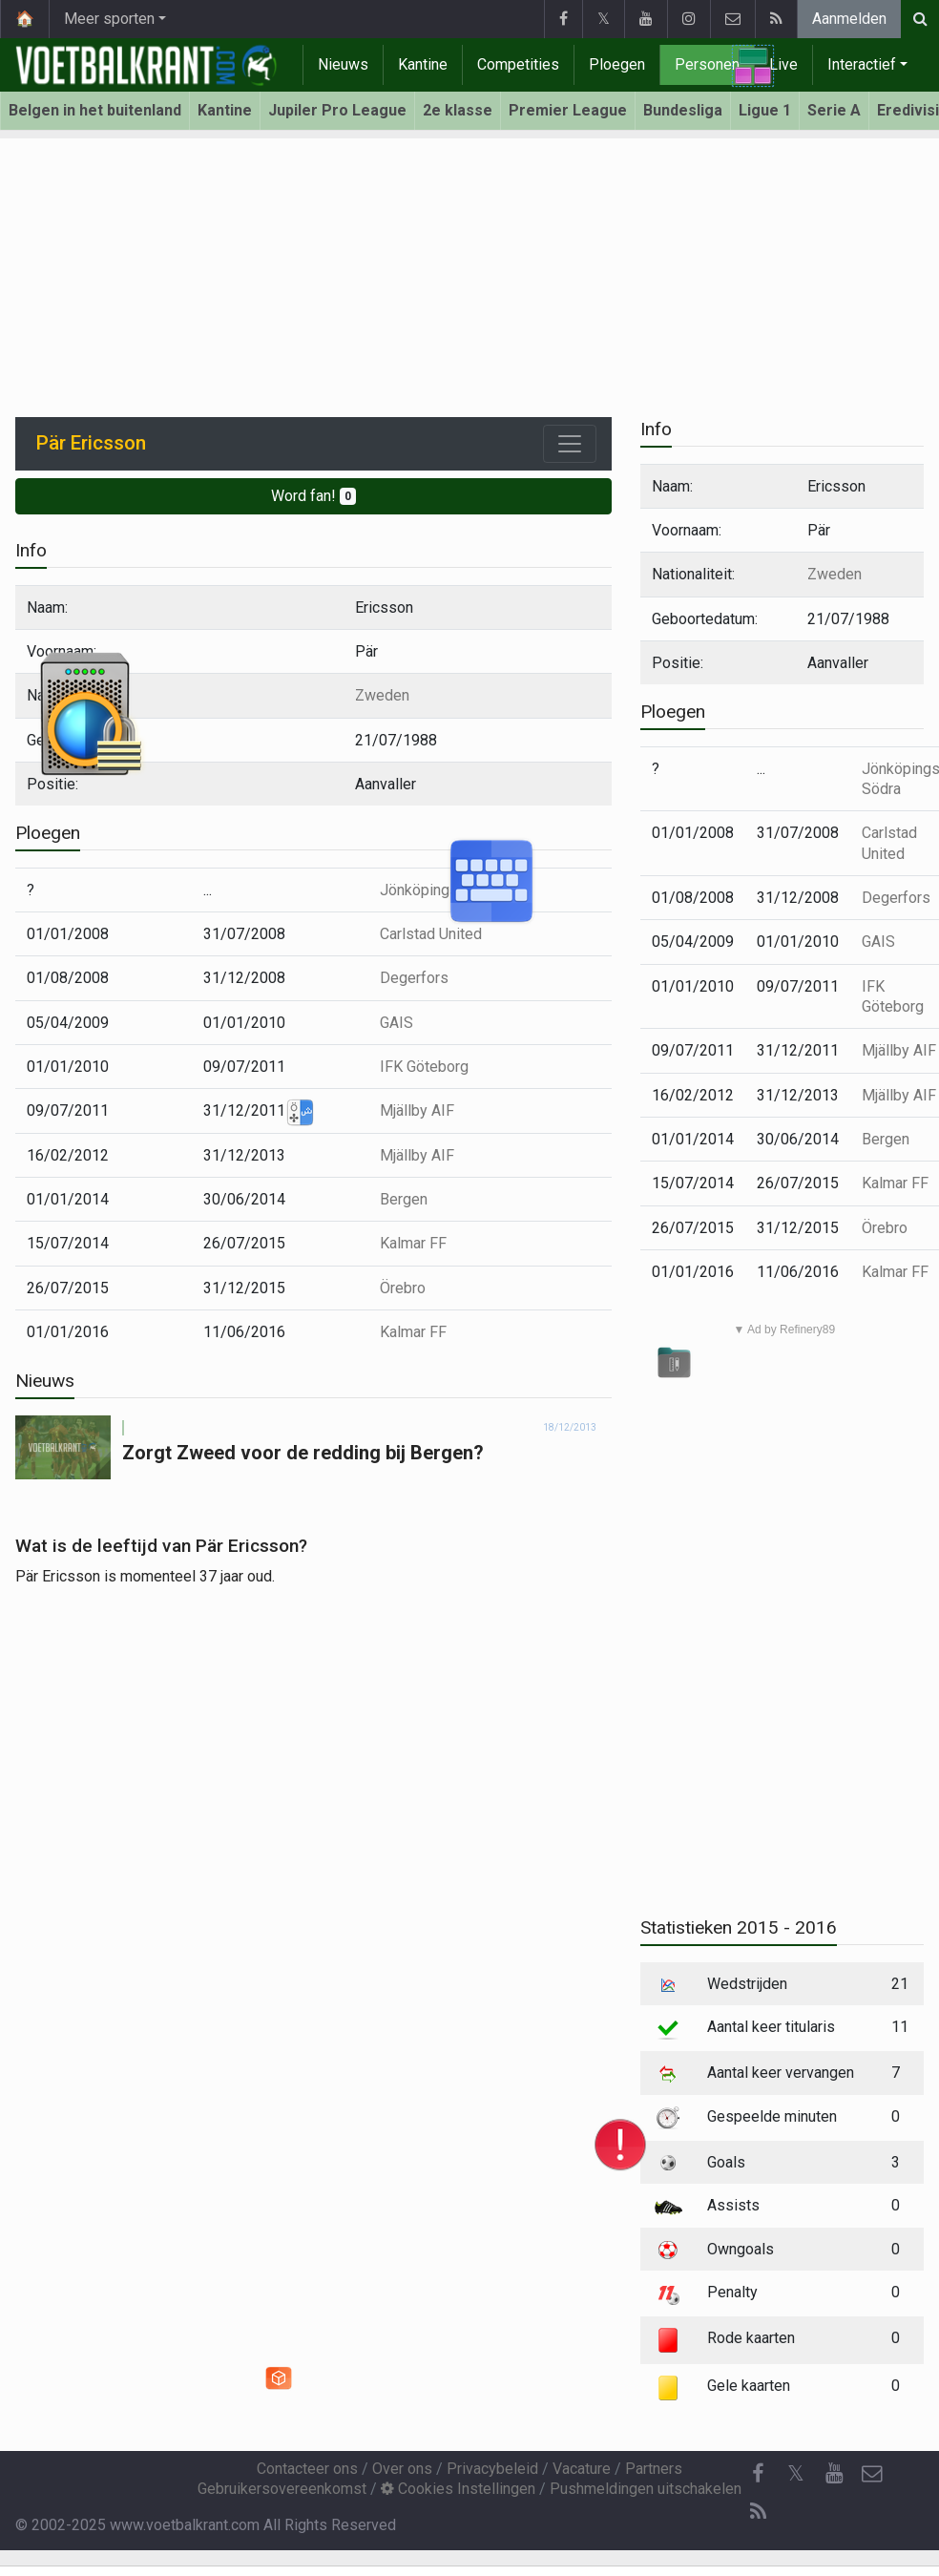 The height and width of the screenshot is (2576, 939). Describe the element at coordinates (491, 881) in the screenshot. I see `access keyboard and input device settings` at that location.